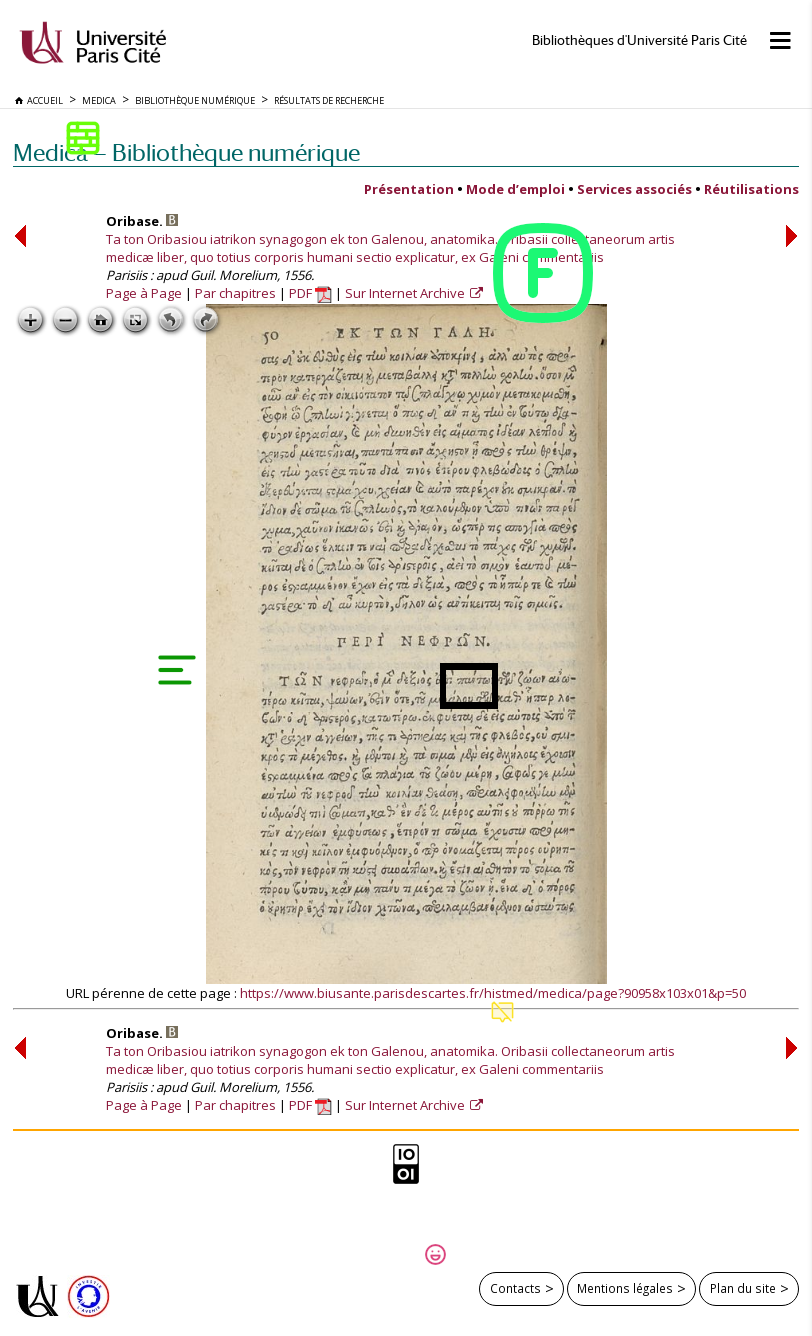 This screenshot has width=812, height=1336. I want to click on rate your experience as positive, so click(435, 1254).